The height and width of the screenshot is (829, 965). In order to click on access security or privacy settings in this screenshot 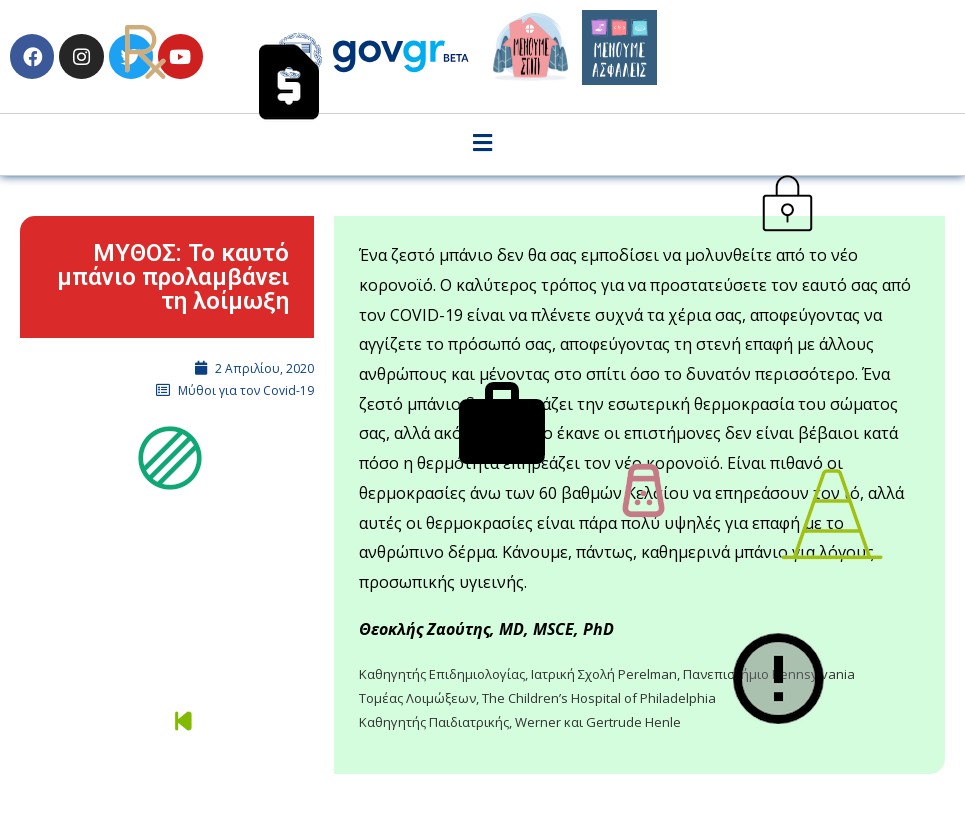, I will do `click(787, 206)`.